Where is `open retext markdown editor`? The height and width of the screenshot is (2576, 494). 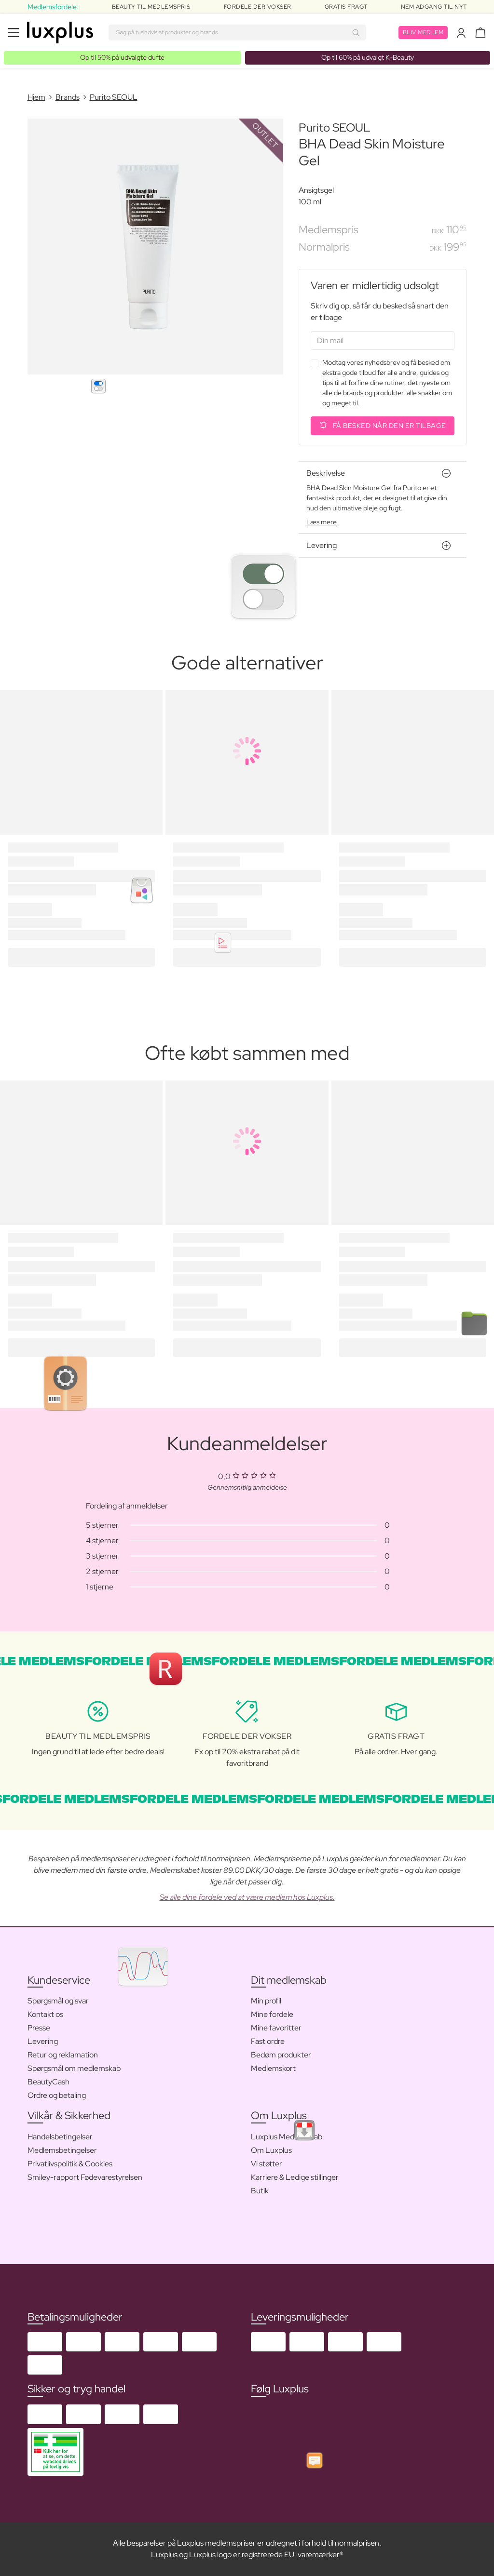 open retext markdown editor is located at coordinates (165, 1668).